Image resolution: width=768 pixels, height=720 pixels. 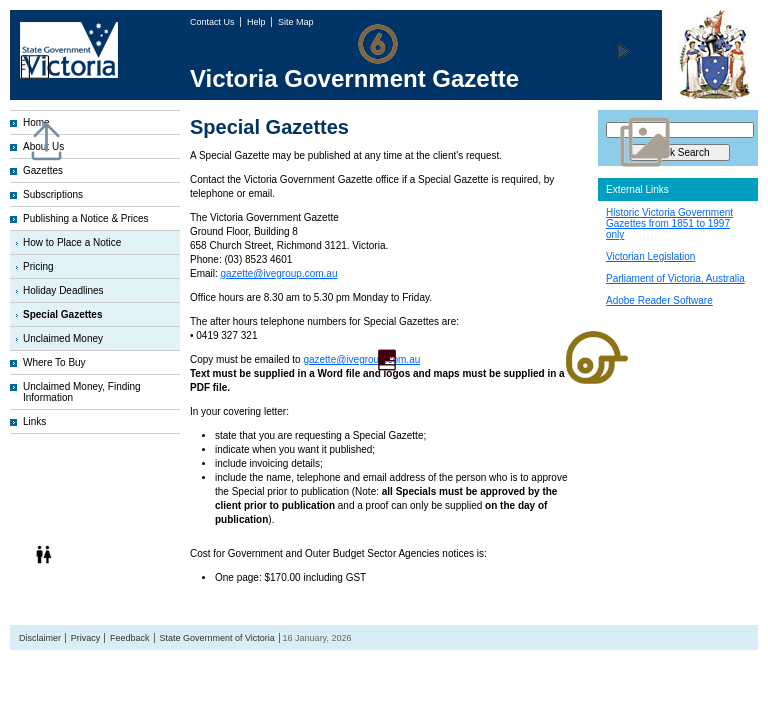 I want to click on upload a file or document, so click(x=46, y=141).